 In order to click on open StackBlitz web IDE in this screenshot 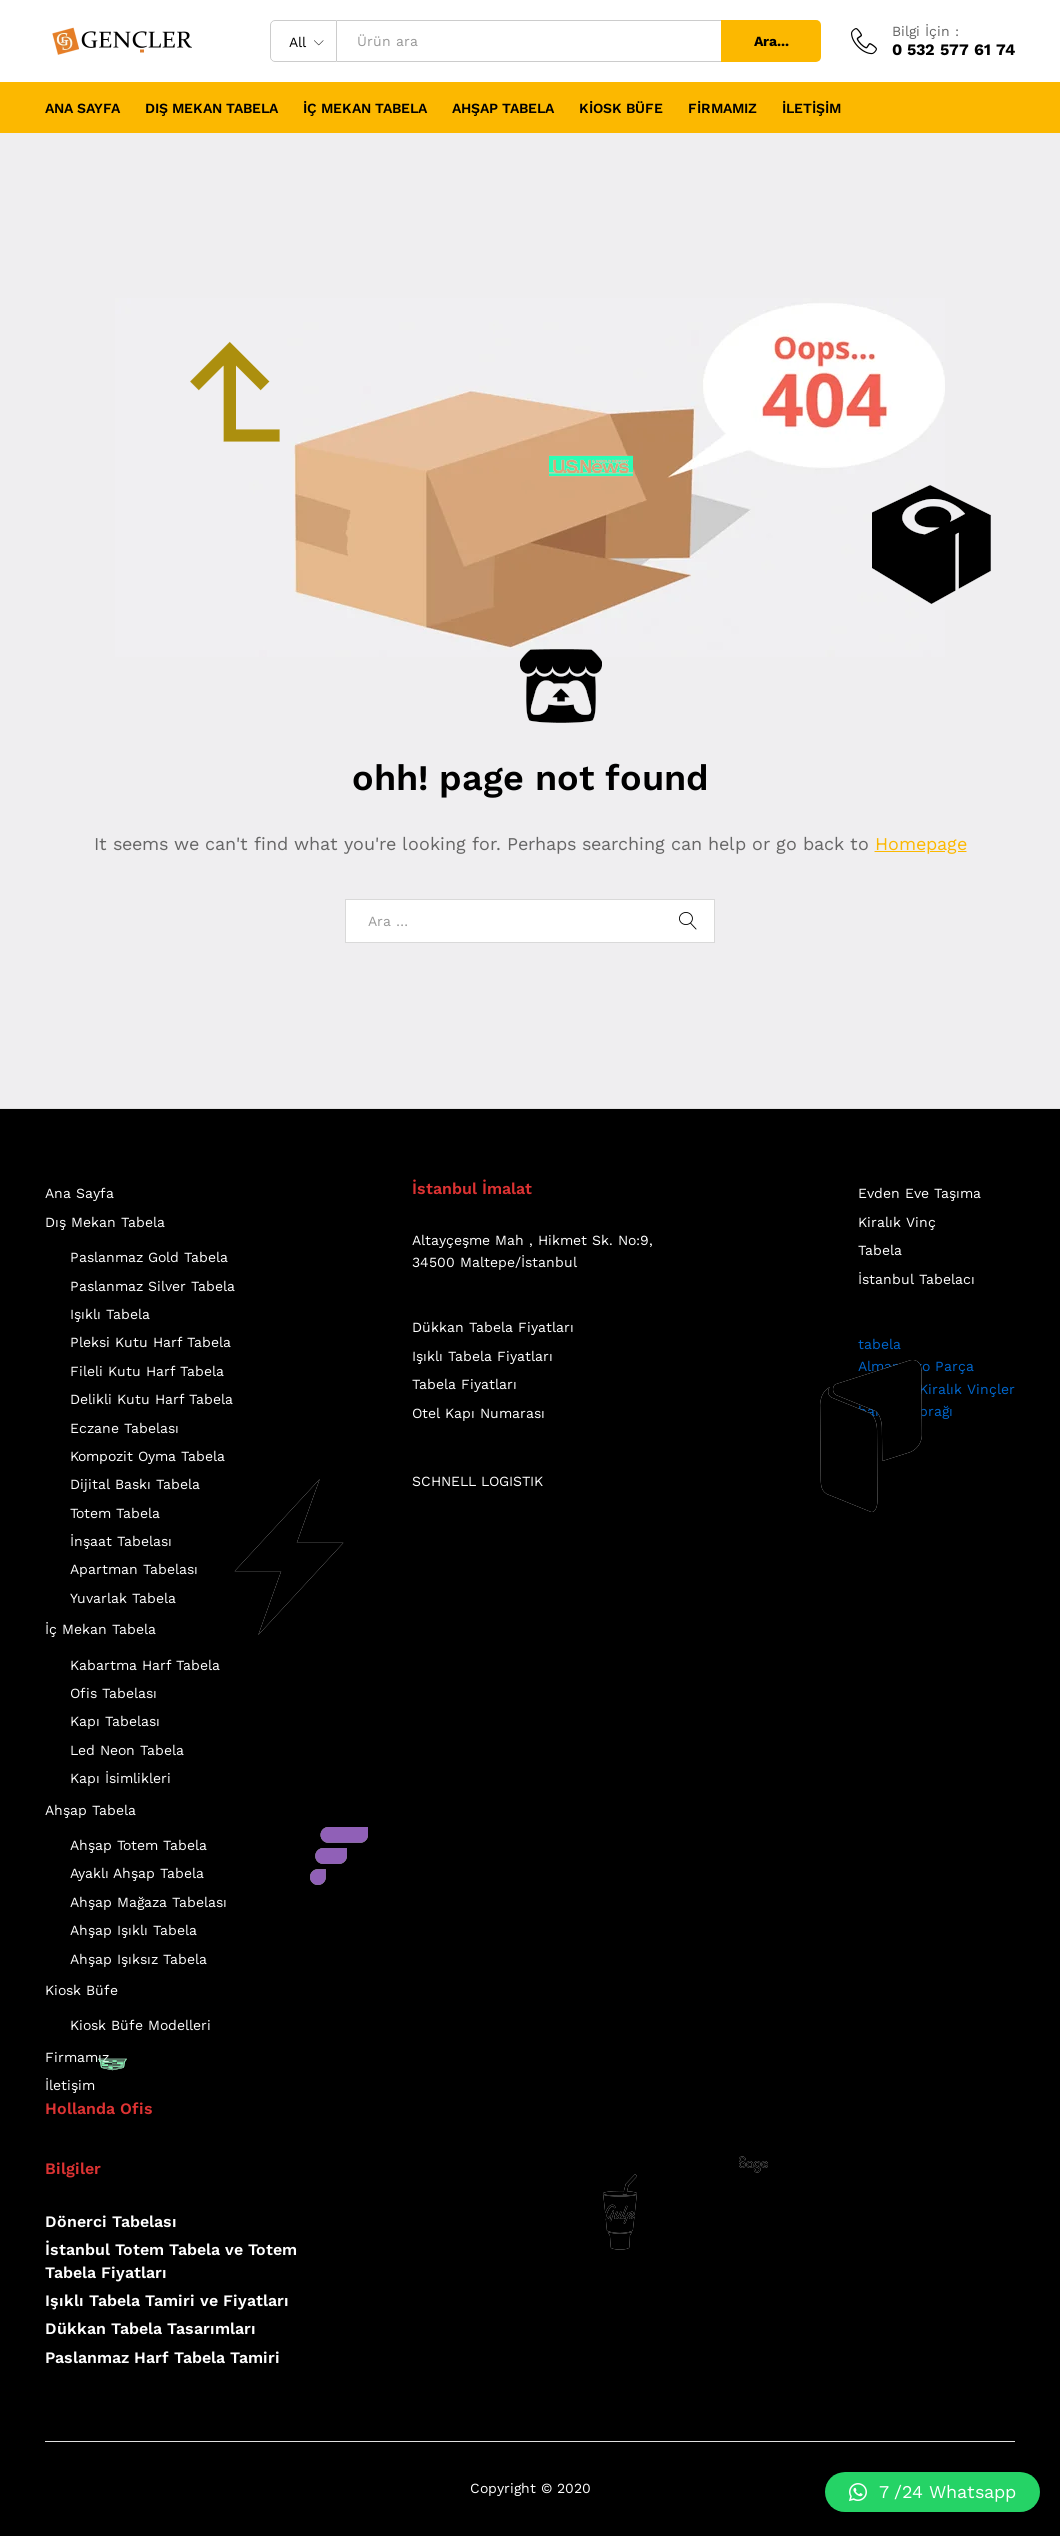, I will do `click(289, 1557)`.